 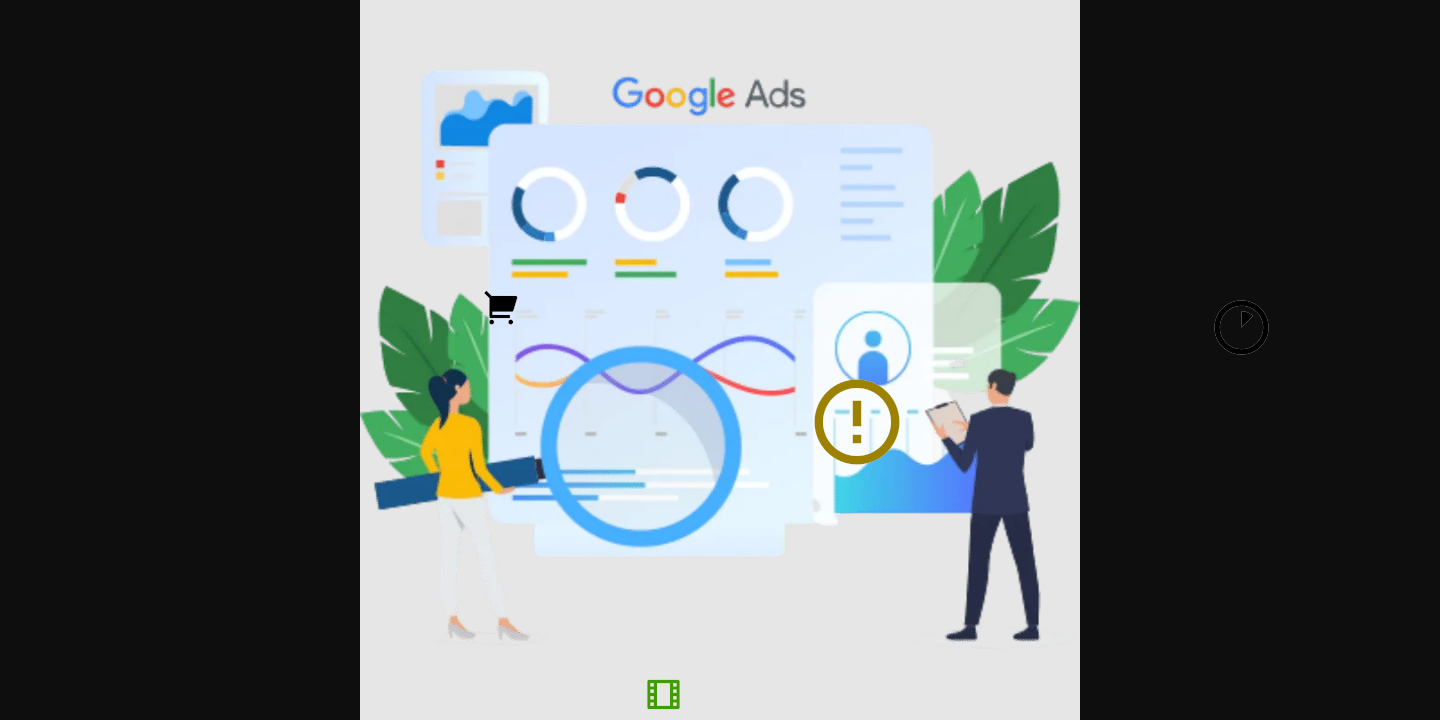 I want to click on access video or film content, so click(x=663, y=694).